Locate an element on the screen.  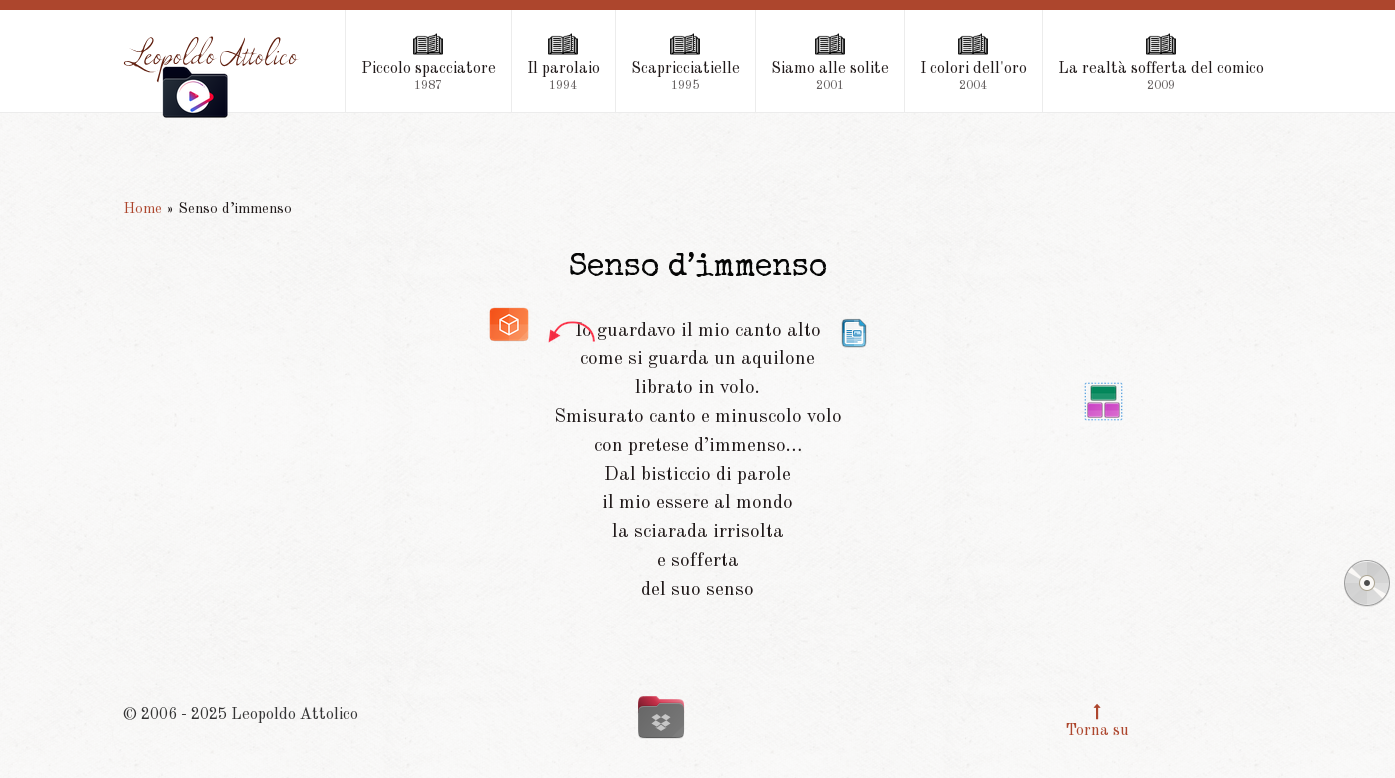
access cd/dvd drive is located at coordinates (1367, 583).